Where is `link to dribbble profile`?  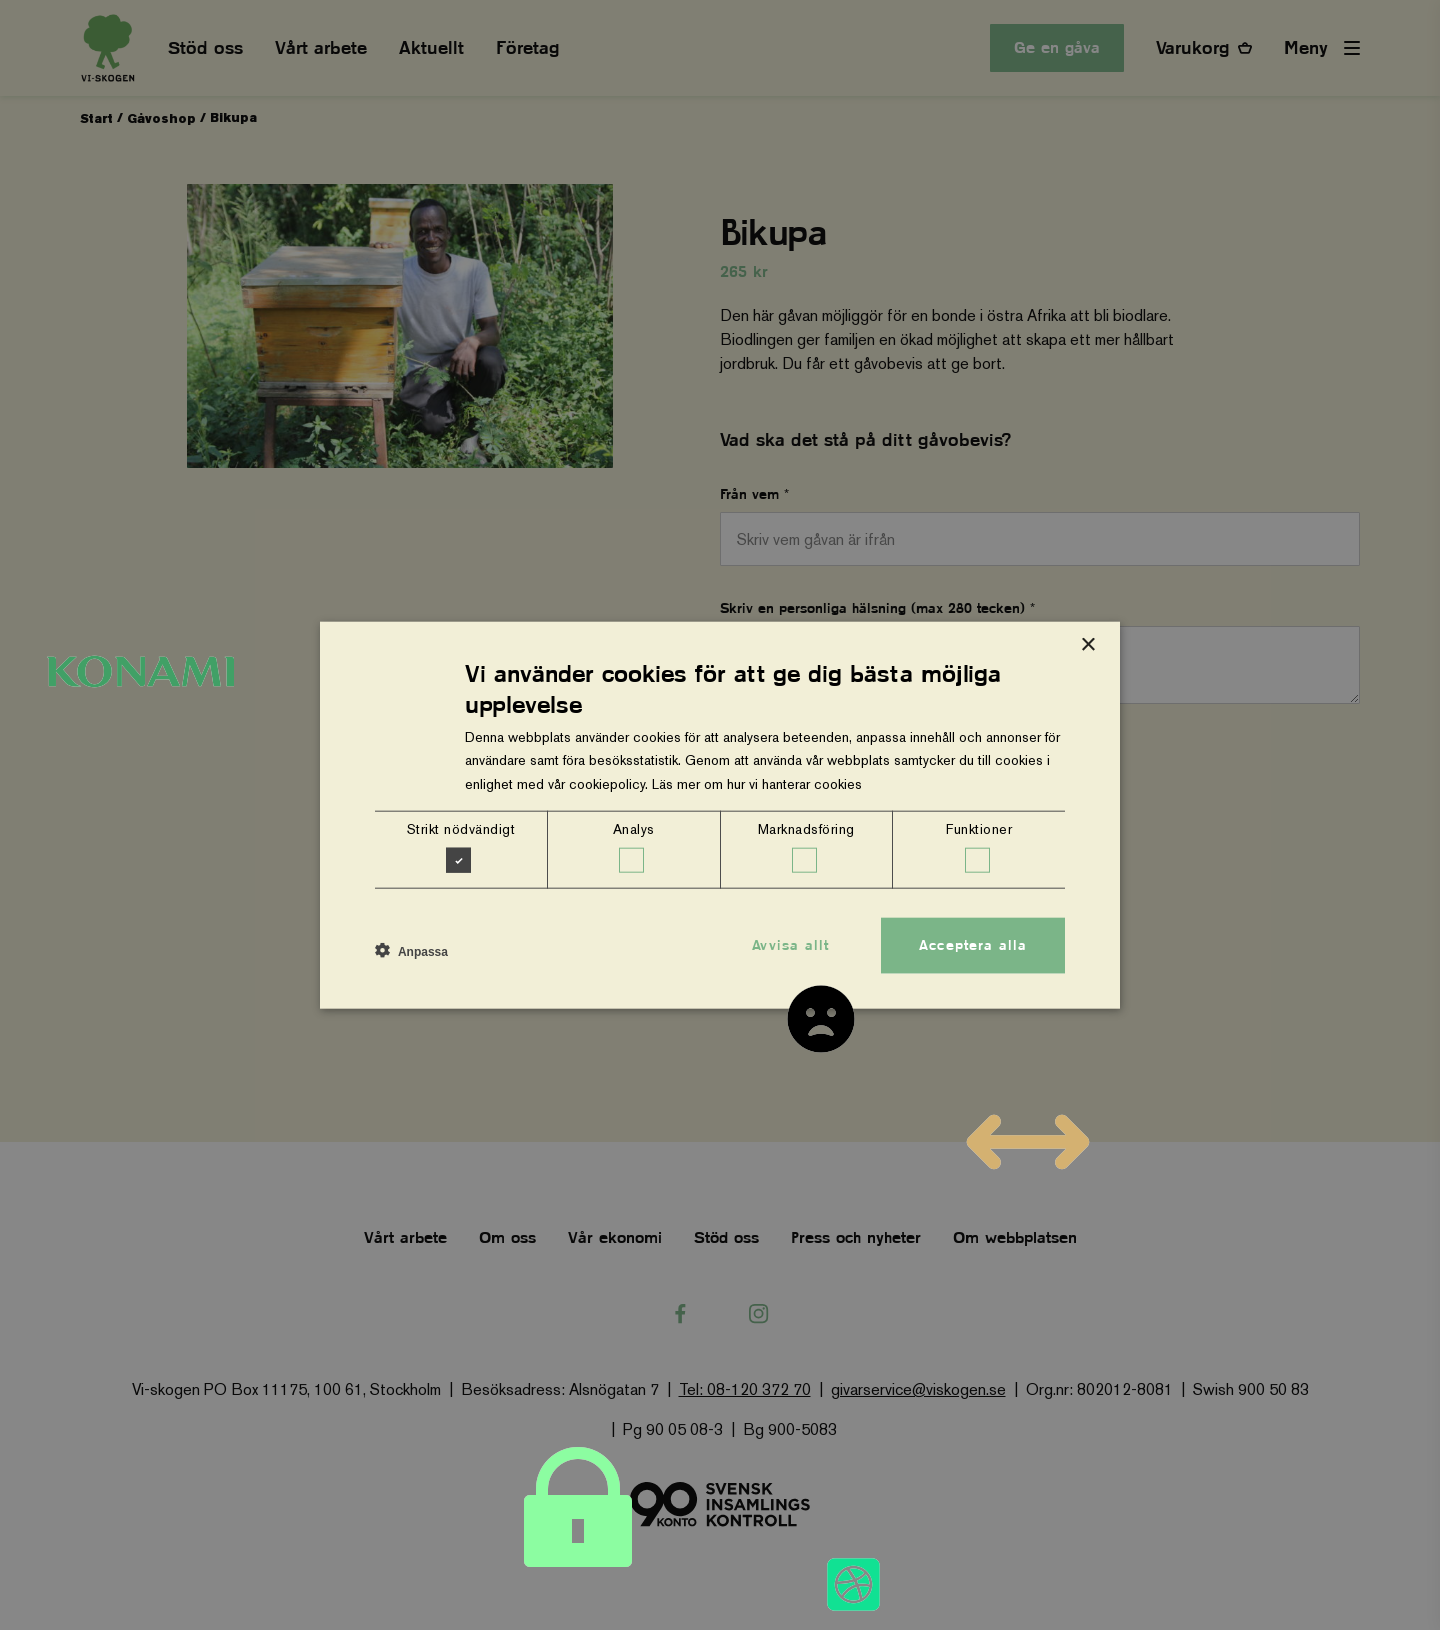 link to dribbble profile is located at coordinates (853, 1584).